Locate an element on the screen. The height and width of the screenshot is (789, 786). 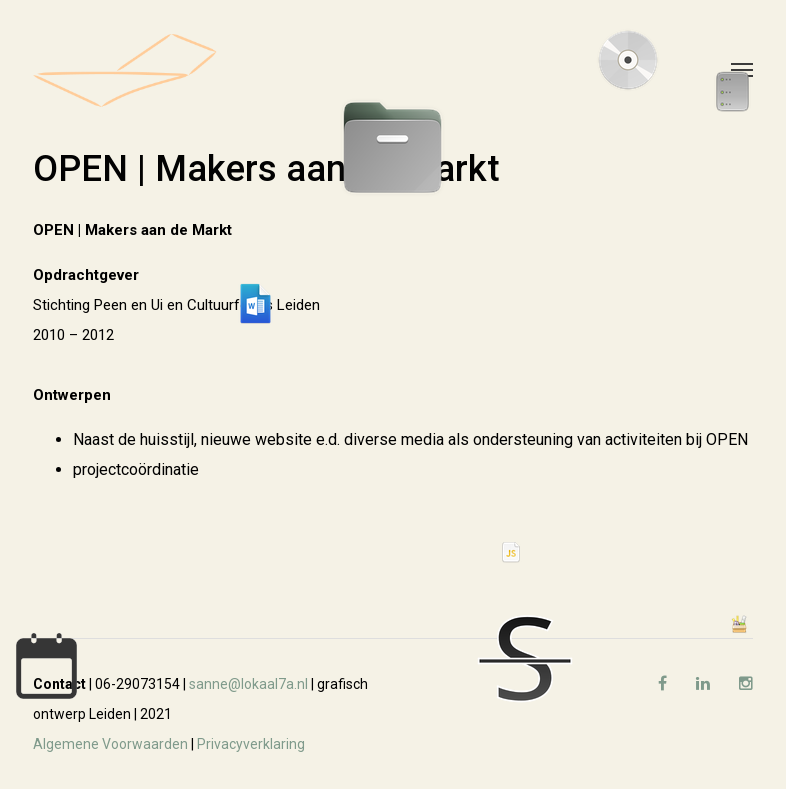
open the files application is located at coordinates (392, 147).